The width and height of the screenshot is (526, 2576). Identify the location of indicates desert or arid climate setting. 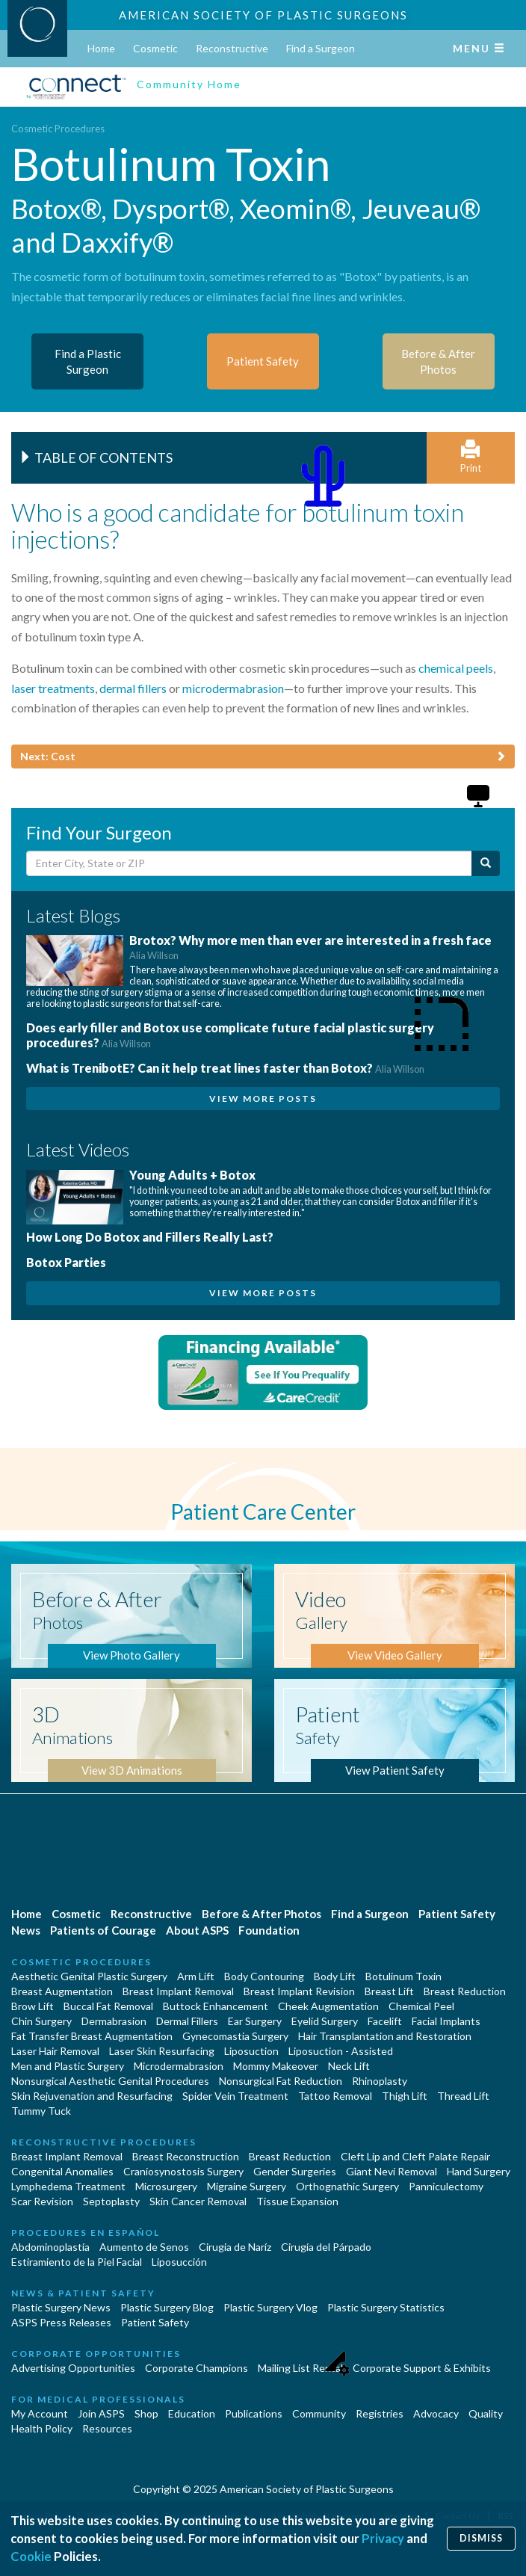
(323, 475).